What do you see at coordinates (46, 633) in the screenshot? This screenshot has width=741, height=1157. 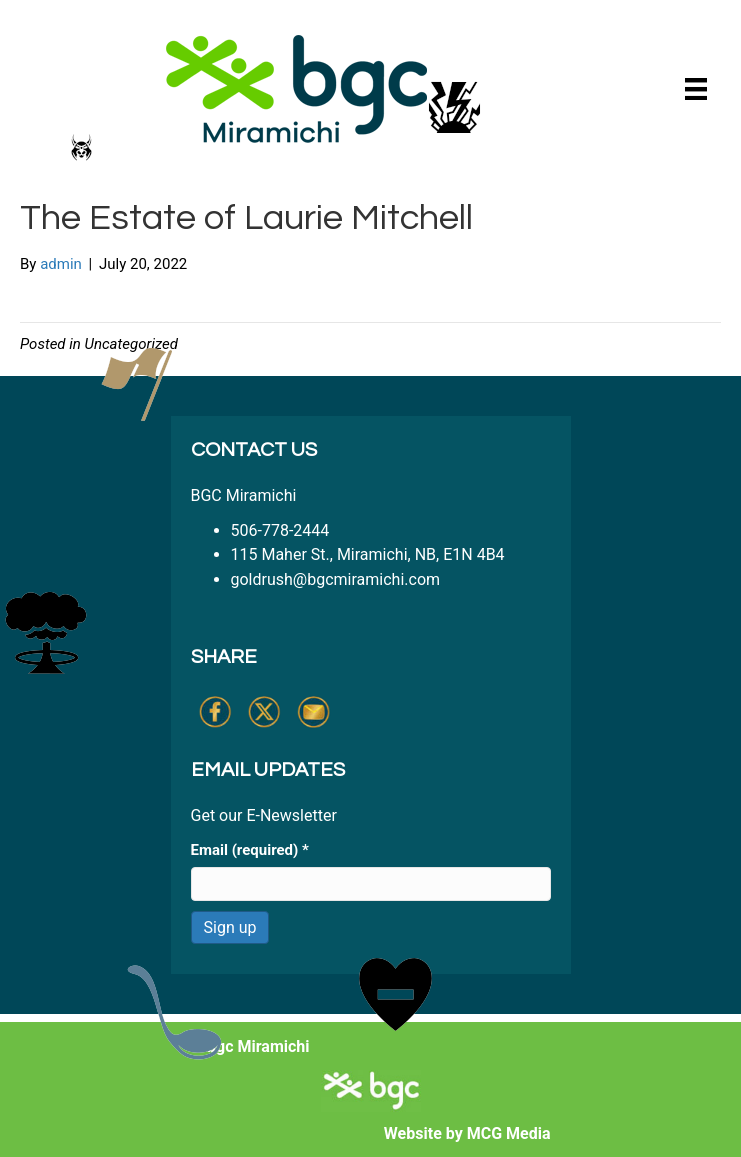 I see `indicates explosion or blast event in game` at bounding box center [46, 633].